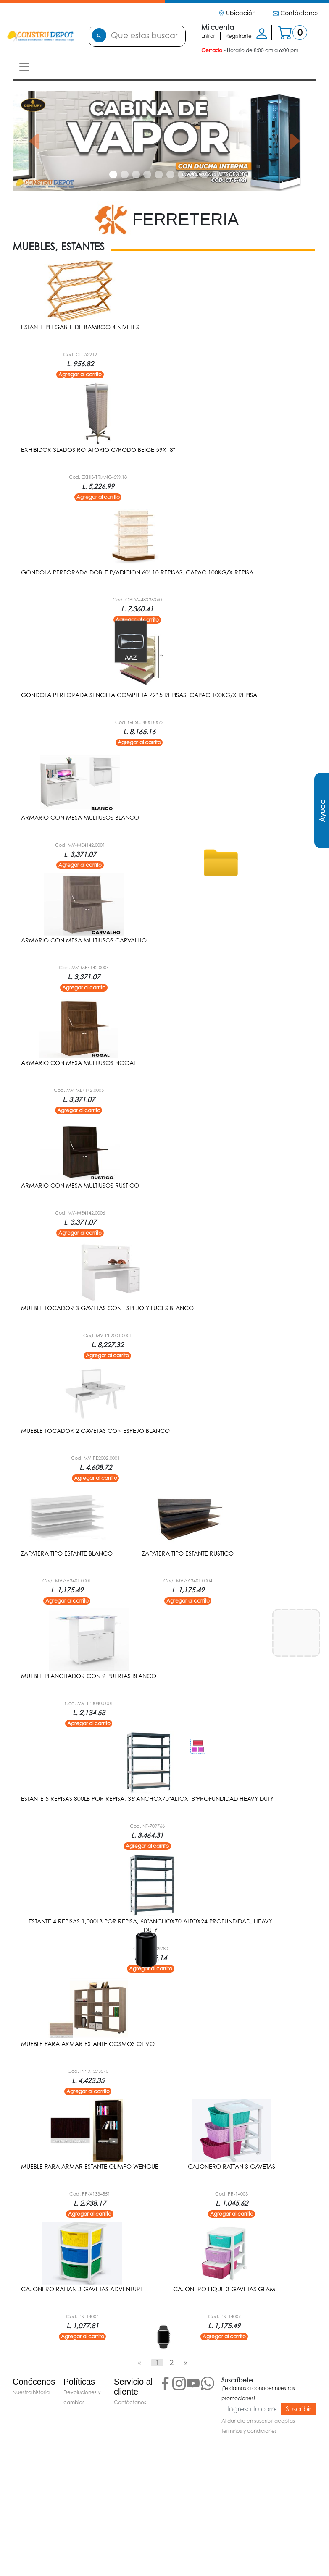 This screenshot has width=329, height=2576. Describe the element at coordinates (296, 1633) in the screenshot. I see `represents an unrecognized or unknown file type` at that location.